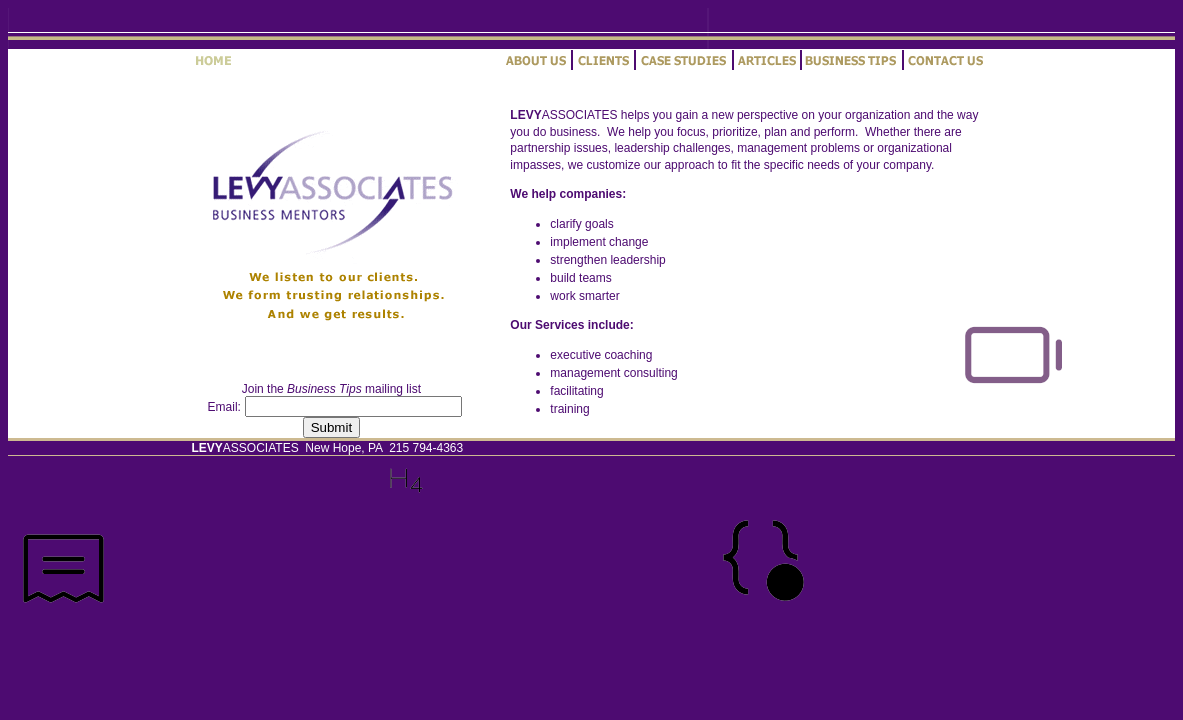  What do you see at coordinates (1012, 355) in the screenshot?
I see `indicates battery is empty or depleted` at bounding box center [1012, 355].